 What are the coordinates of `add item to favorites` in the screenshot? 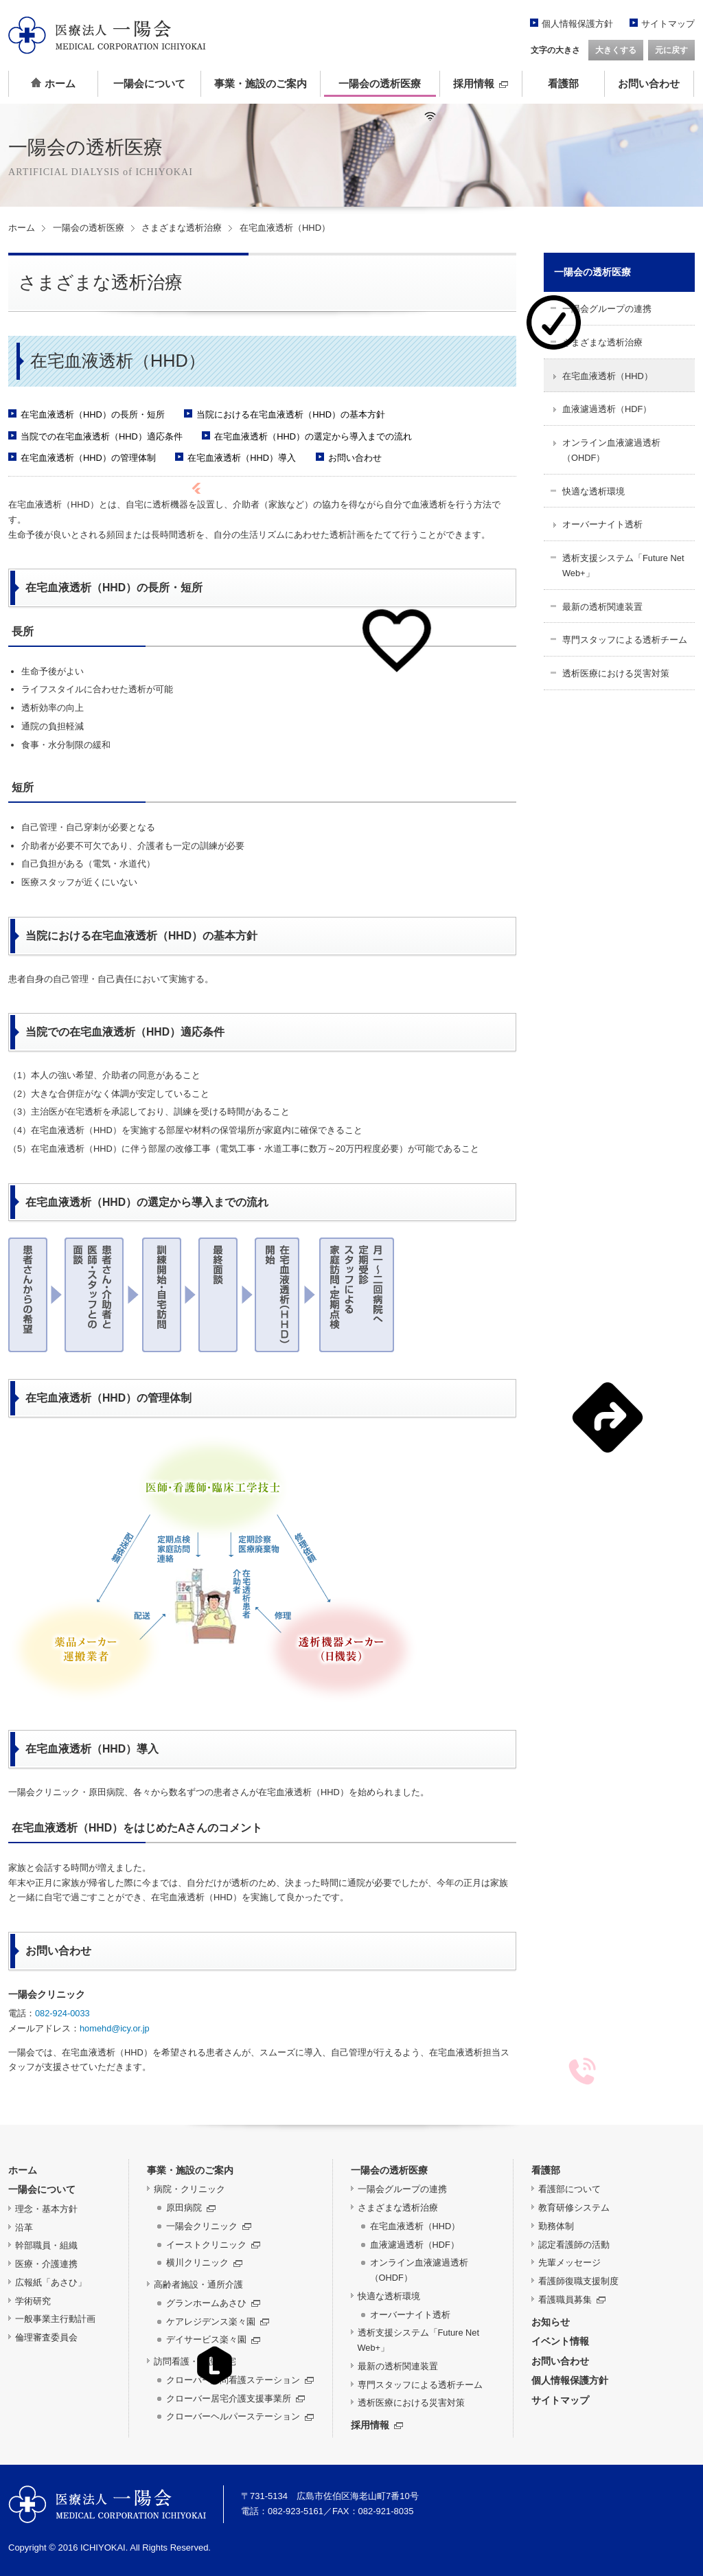 It's located at (397, 640).